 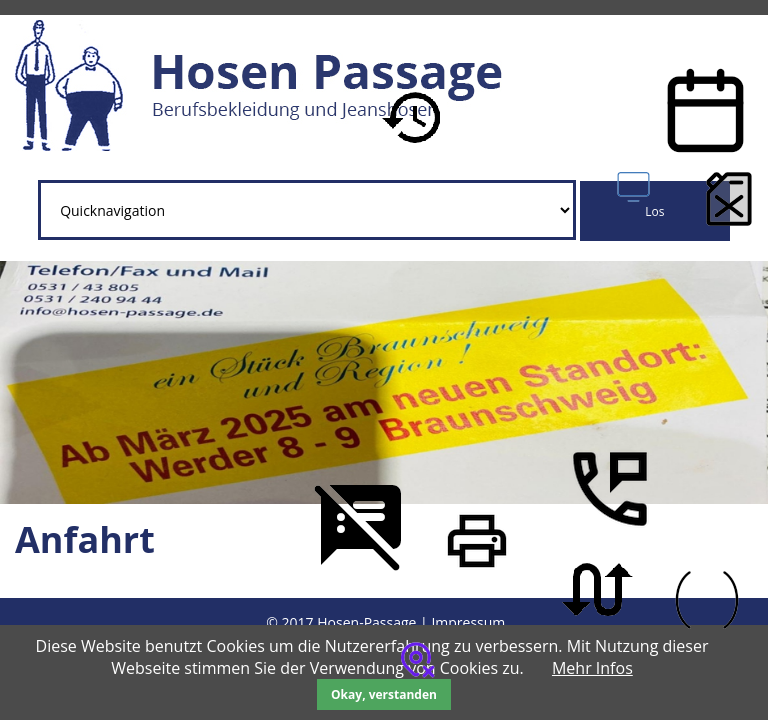 What do you see at coordinates (633, 185) in the screenshot?
I see `view display settings` at bounding box center [633, 185].